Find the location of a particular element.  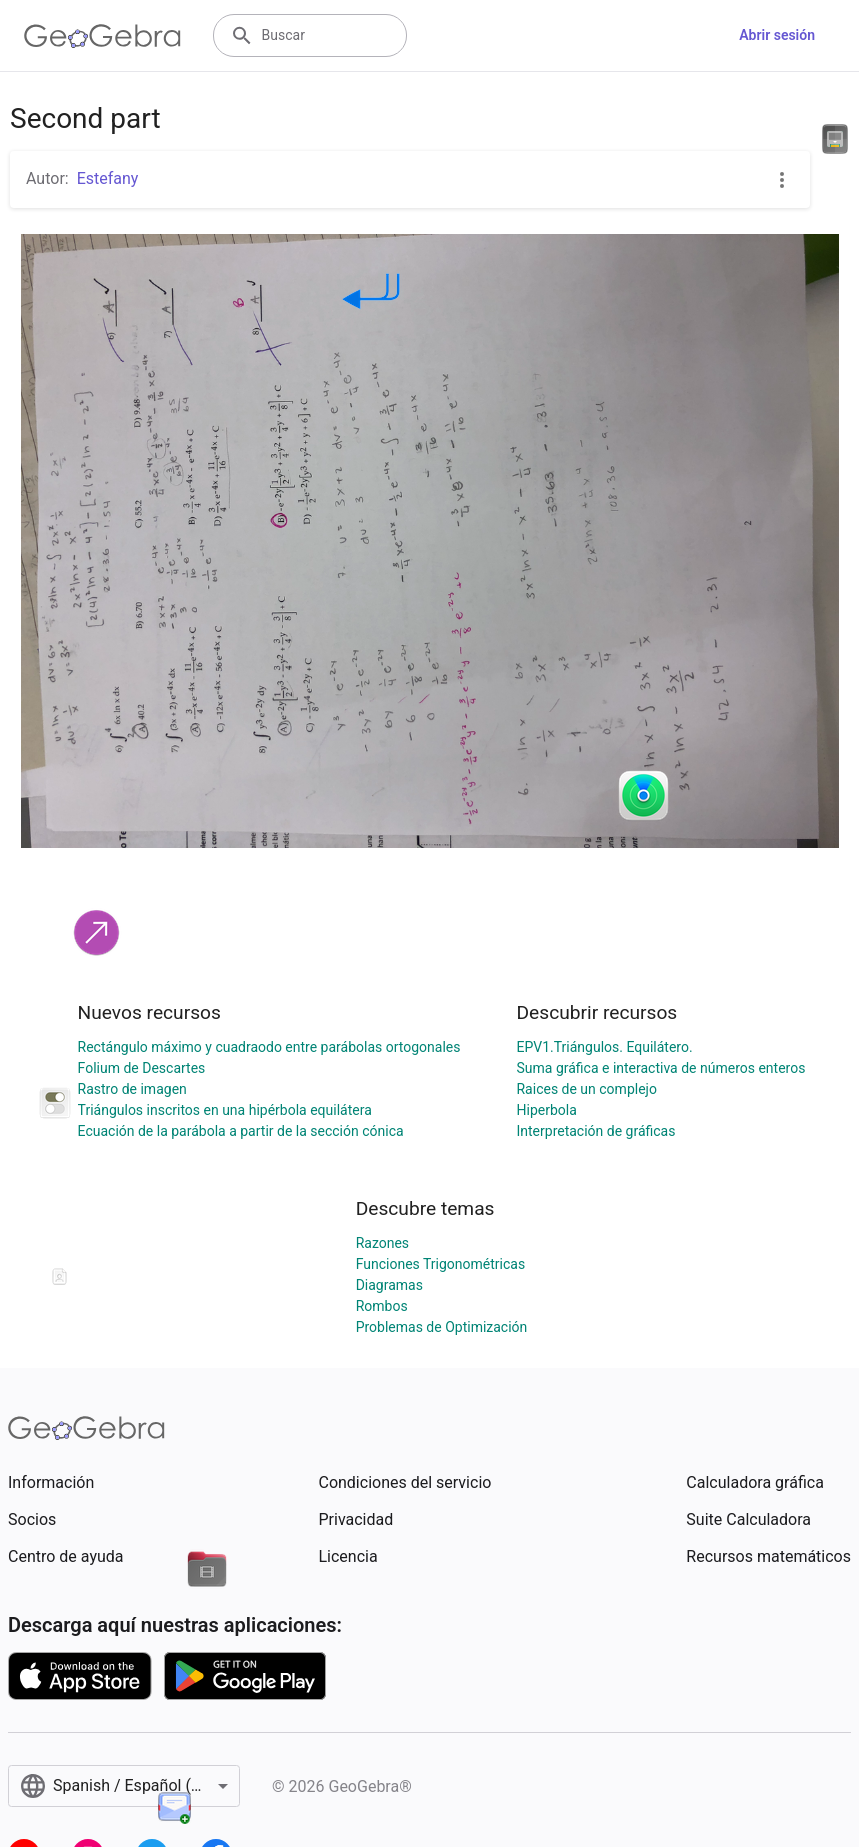

indicates a symbolic link or shortcut to another file is located at coordinates (96, 932).